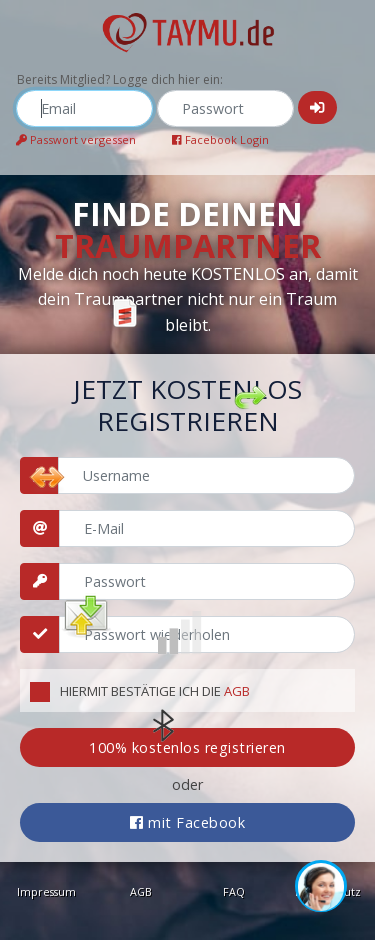 The height and width of the screenshot is (940, 375). Describe the element at coordinates (181, 634) in the screenshot. I see `indicates moderate cellular signal strength` at that location.